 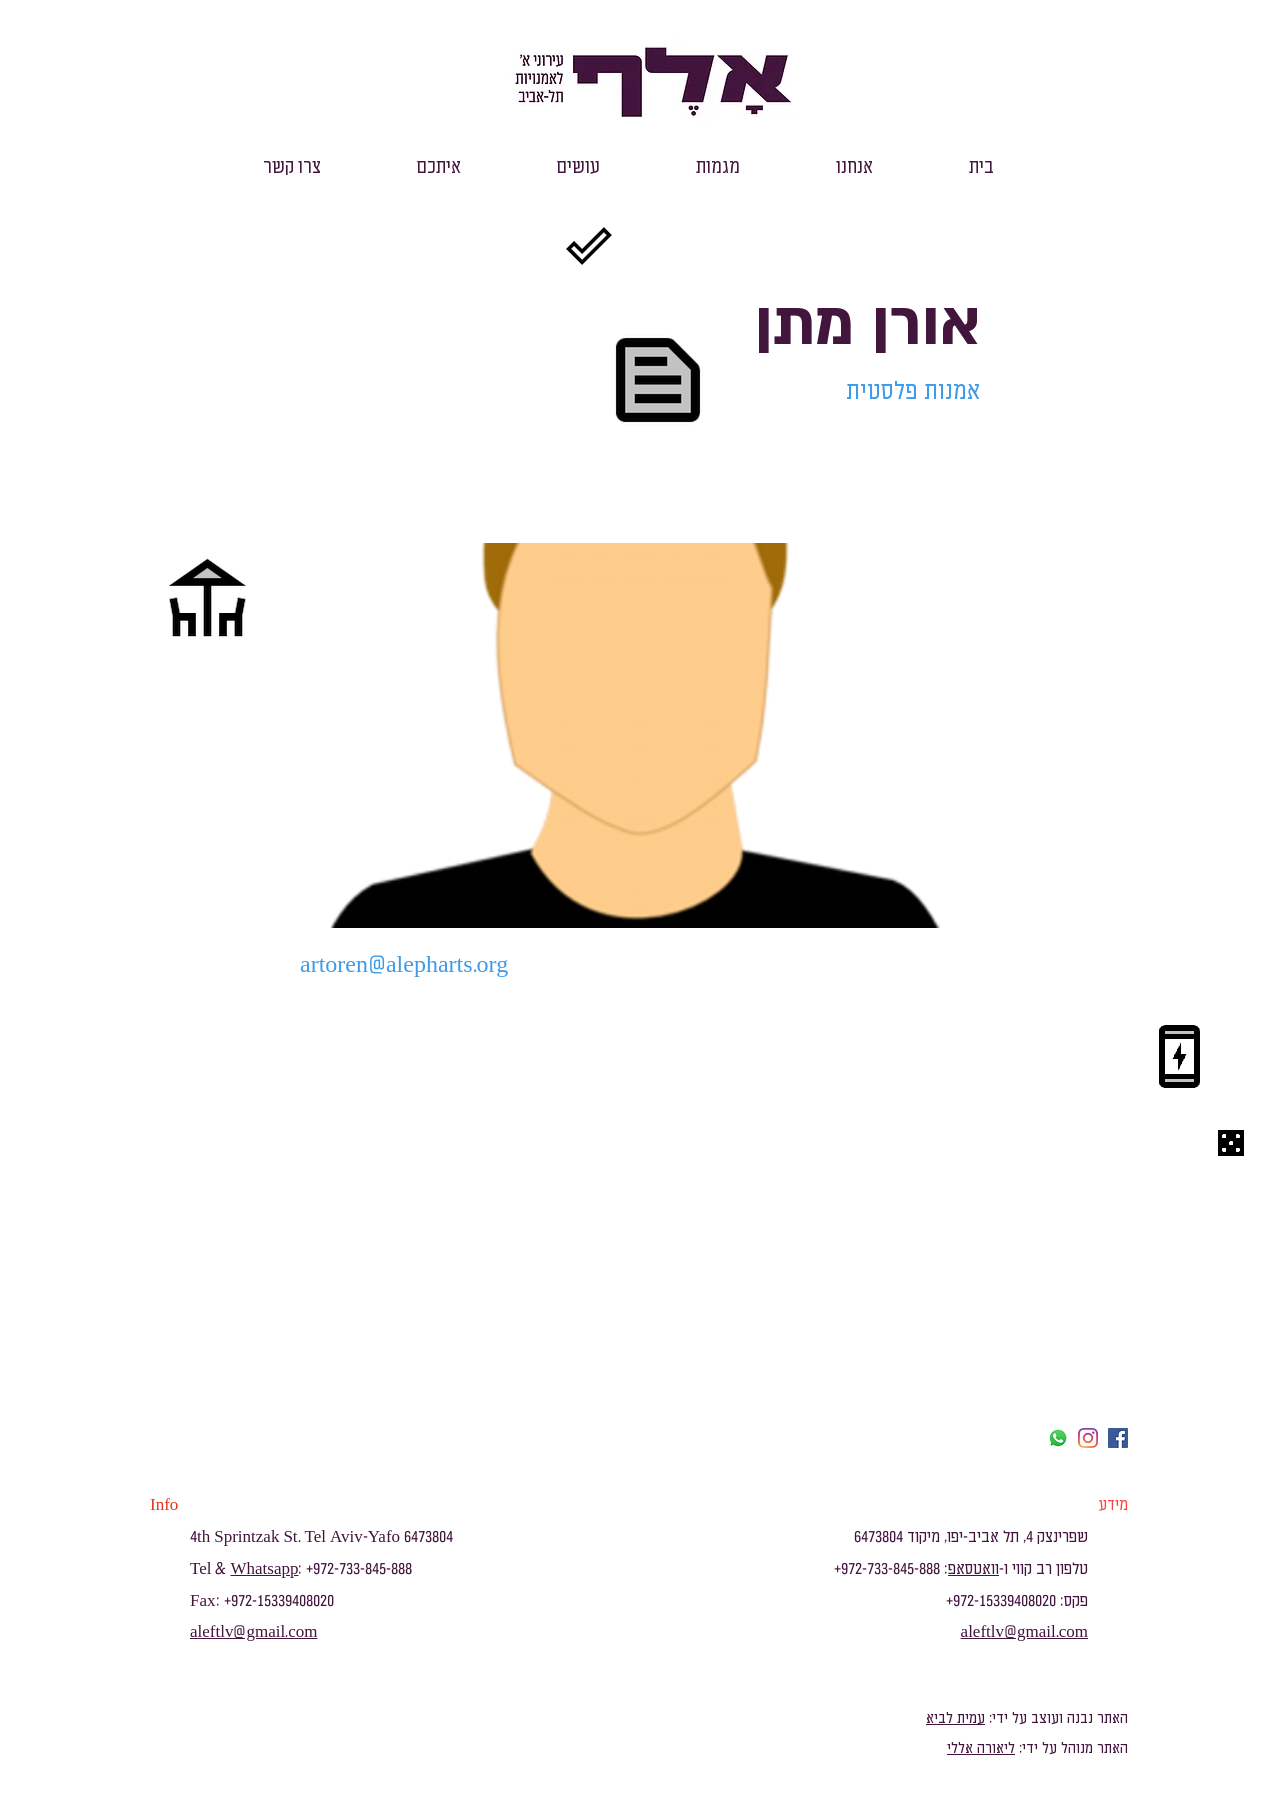 What do you see at coordinates (1179, 1056) in the screenshot?
I see `find nearby electric vehicle charging stations` at bounding box center [1179, 1056].